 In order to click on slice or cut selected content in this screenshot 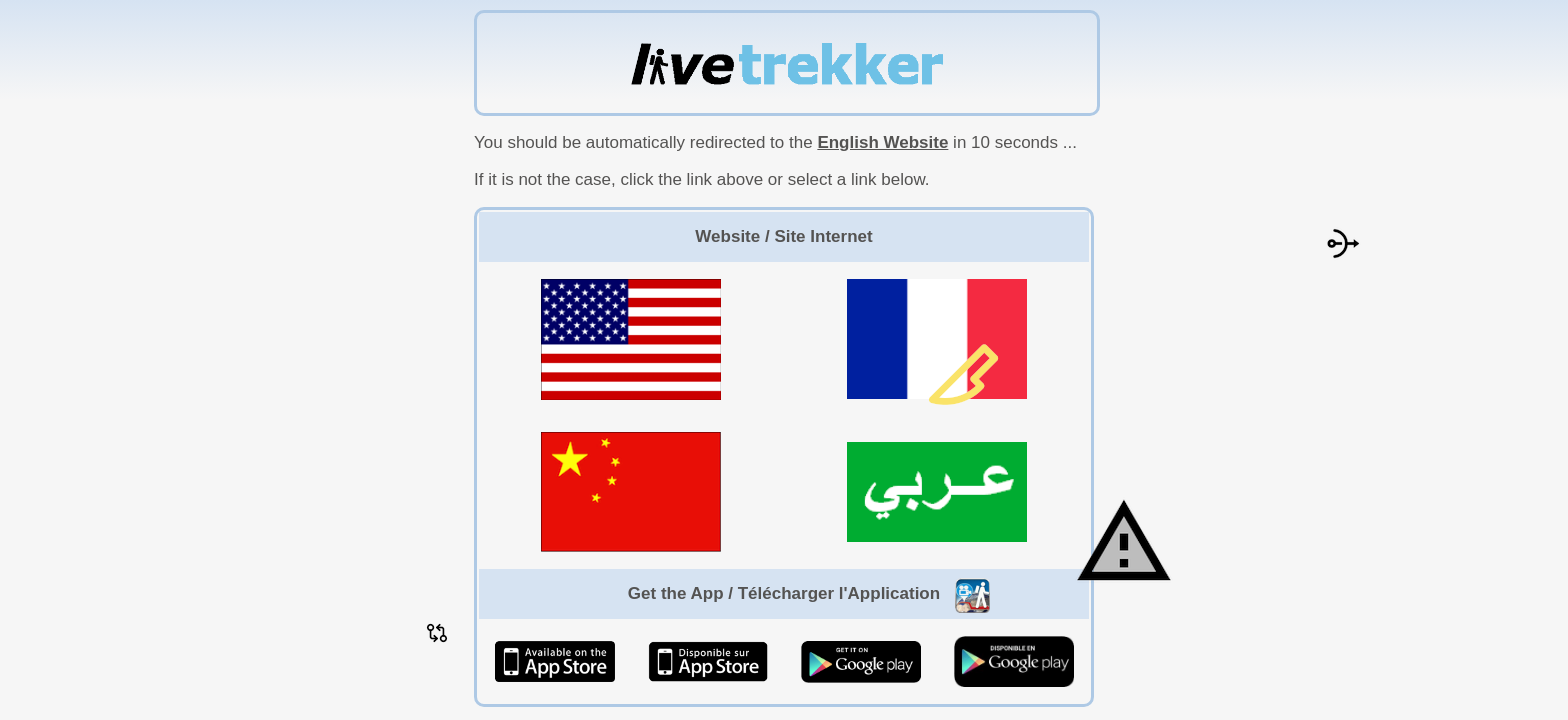, I will do `click(963, 375)`.